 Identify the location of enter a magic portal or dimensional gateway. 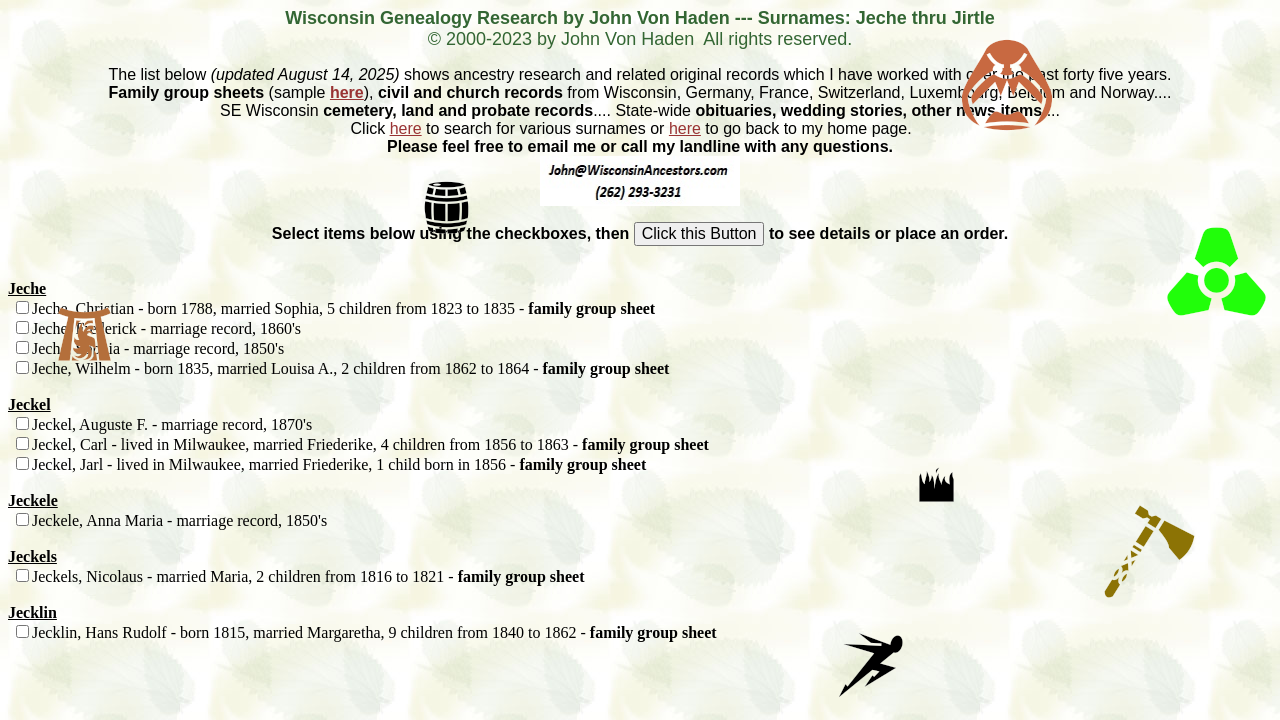
(84, 334).